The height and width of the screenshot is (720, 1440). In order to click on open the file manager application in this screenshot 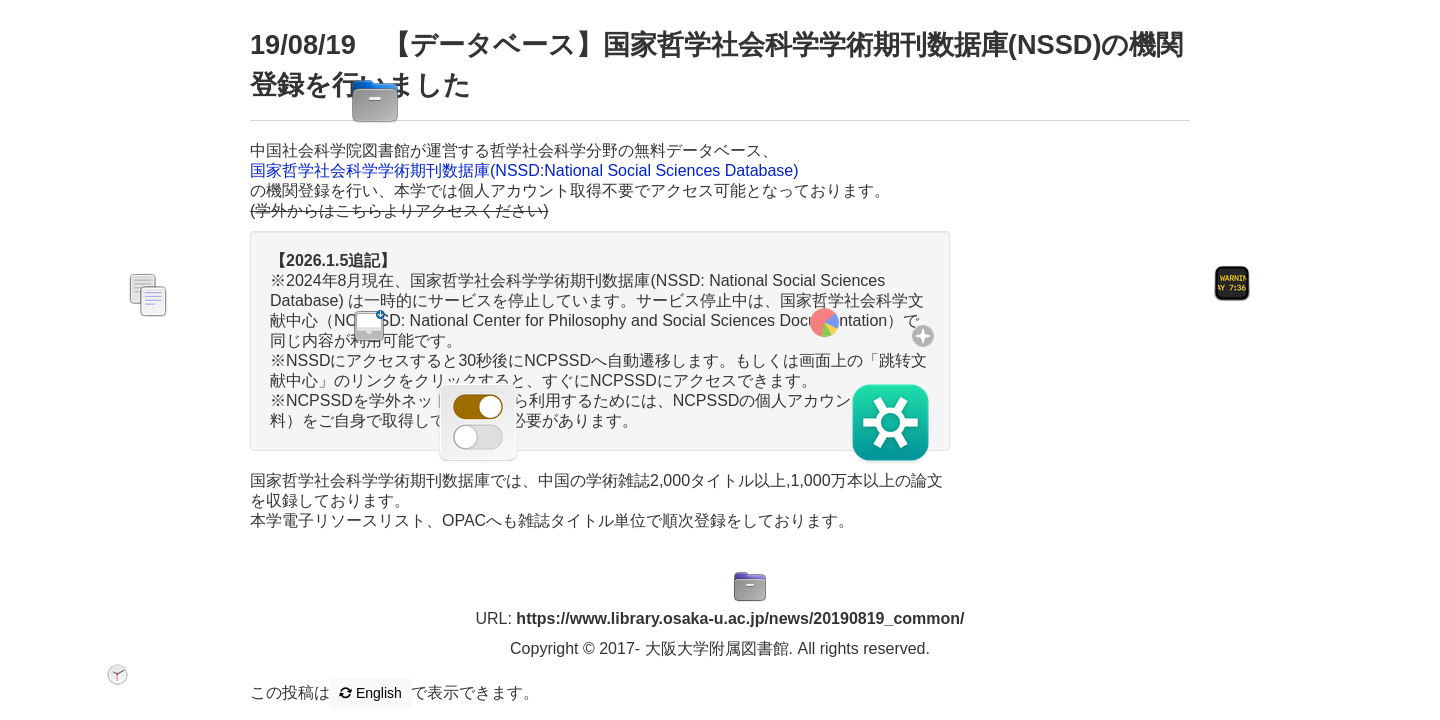, I will do `click(375, 101)`.